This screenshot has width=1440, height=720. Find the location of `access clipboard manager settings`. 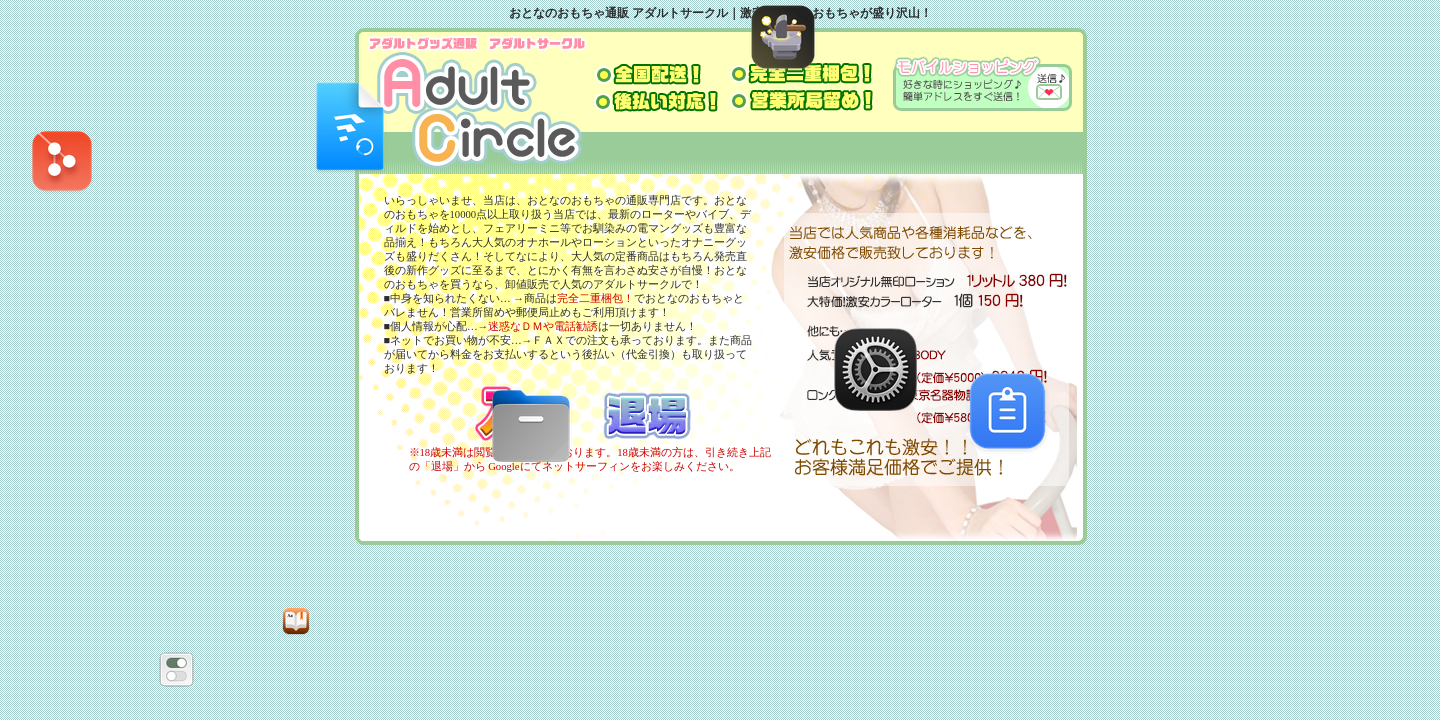

access clipboard manager settings is located at coordinates (1007, 412).